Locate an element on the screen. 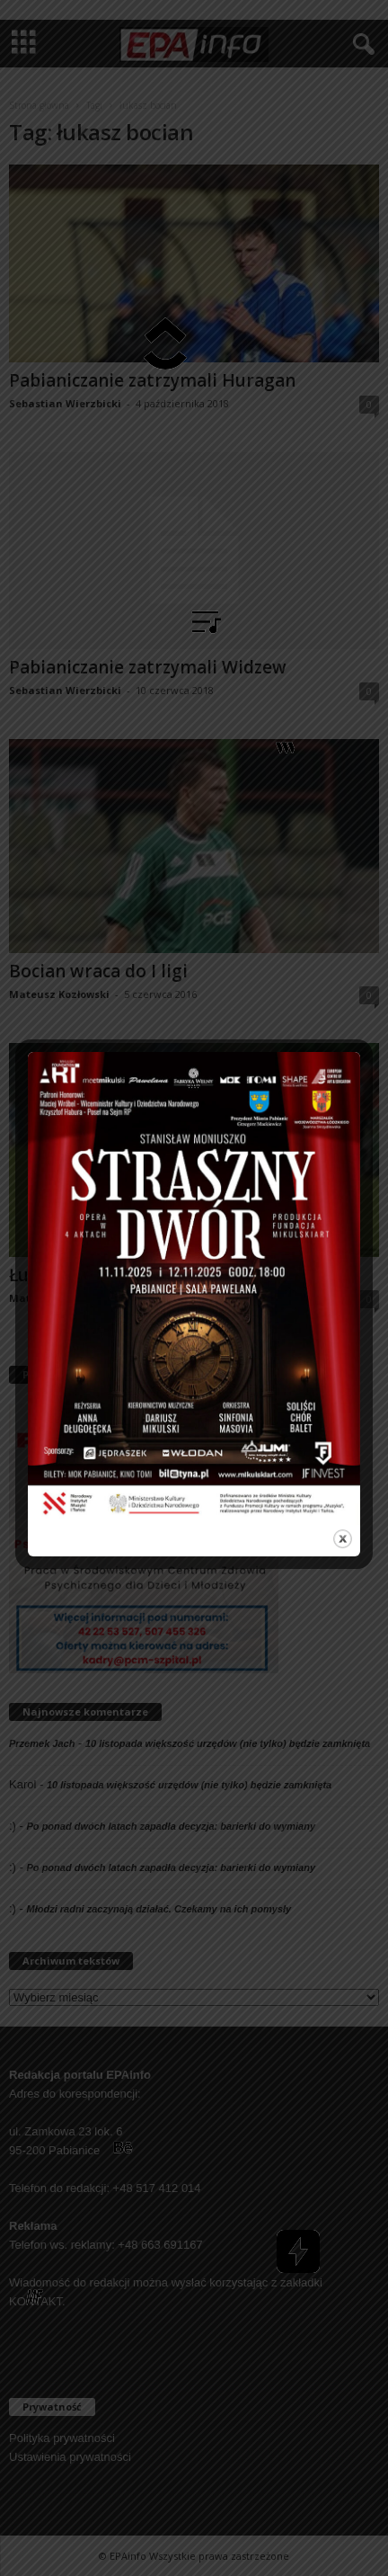 This screenshot has height=2576, width=388. thirdweb platform logo is located at coordinates (285, 747).